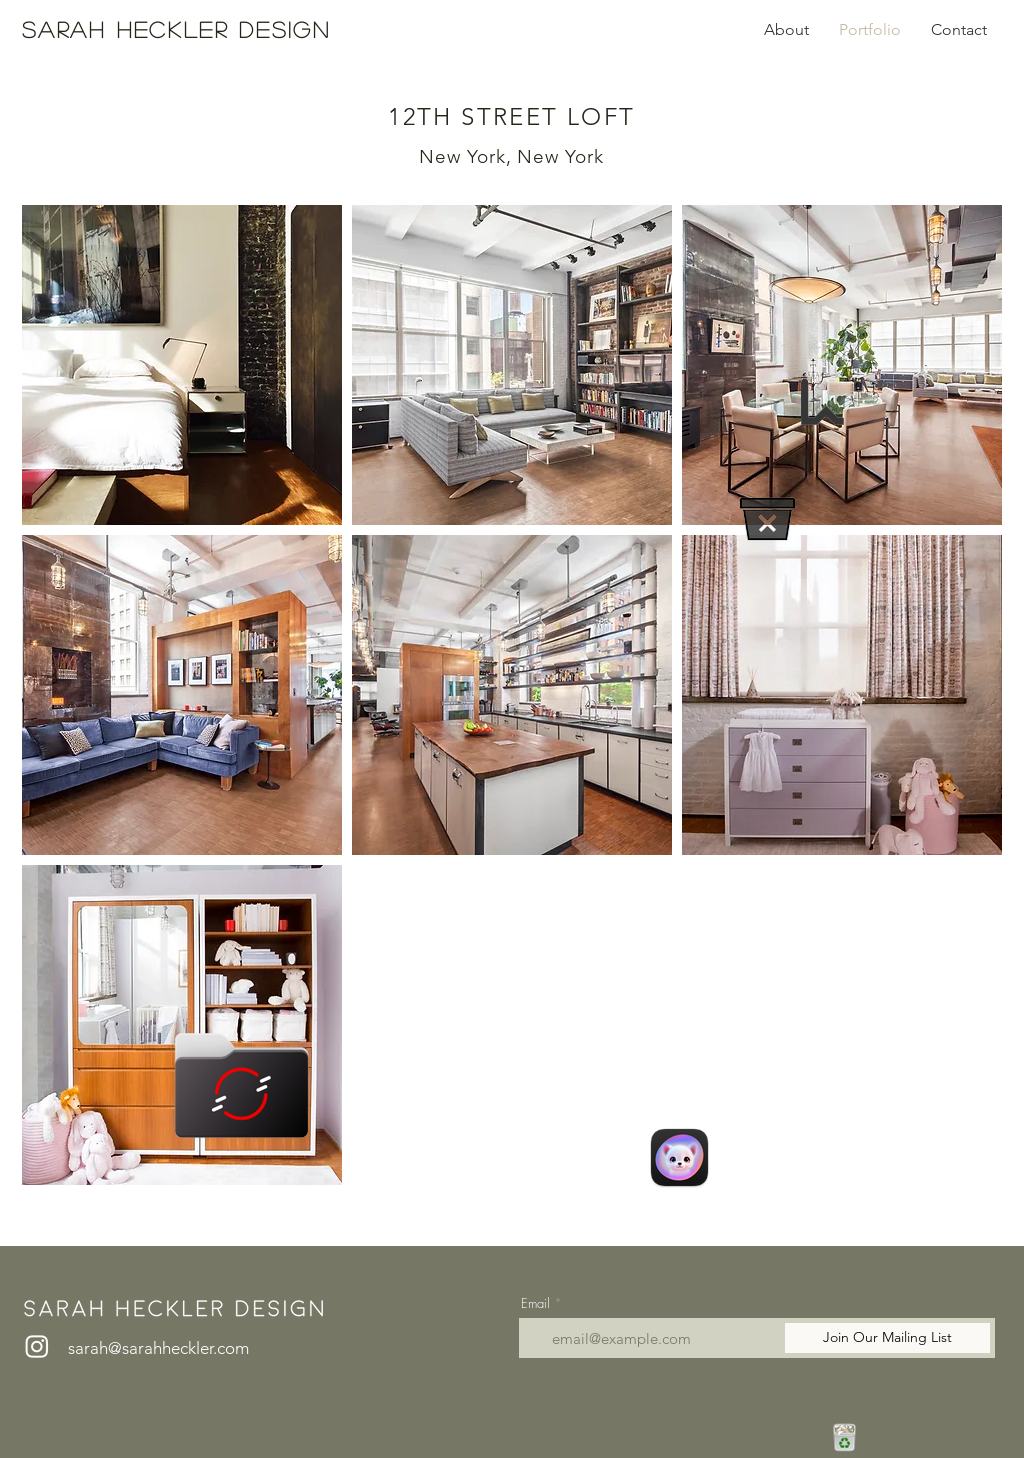 Image resolution: width=1024 pixels, height=1458 pixels. What do you see at coordinates (241, 1089) in the screenshot?
I see `folder containing OpenShift project files` at bounding box center [241, 1089].